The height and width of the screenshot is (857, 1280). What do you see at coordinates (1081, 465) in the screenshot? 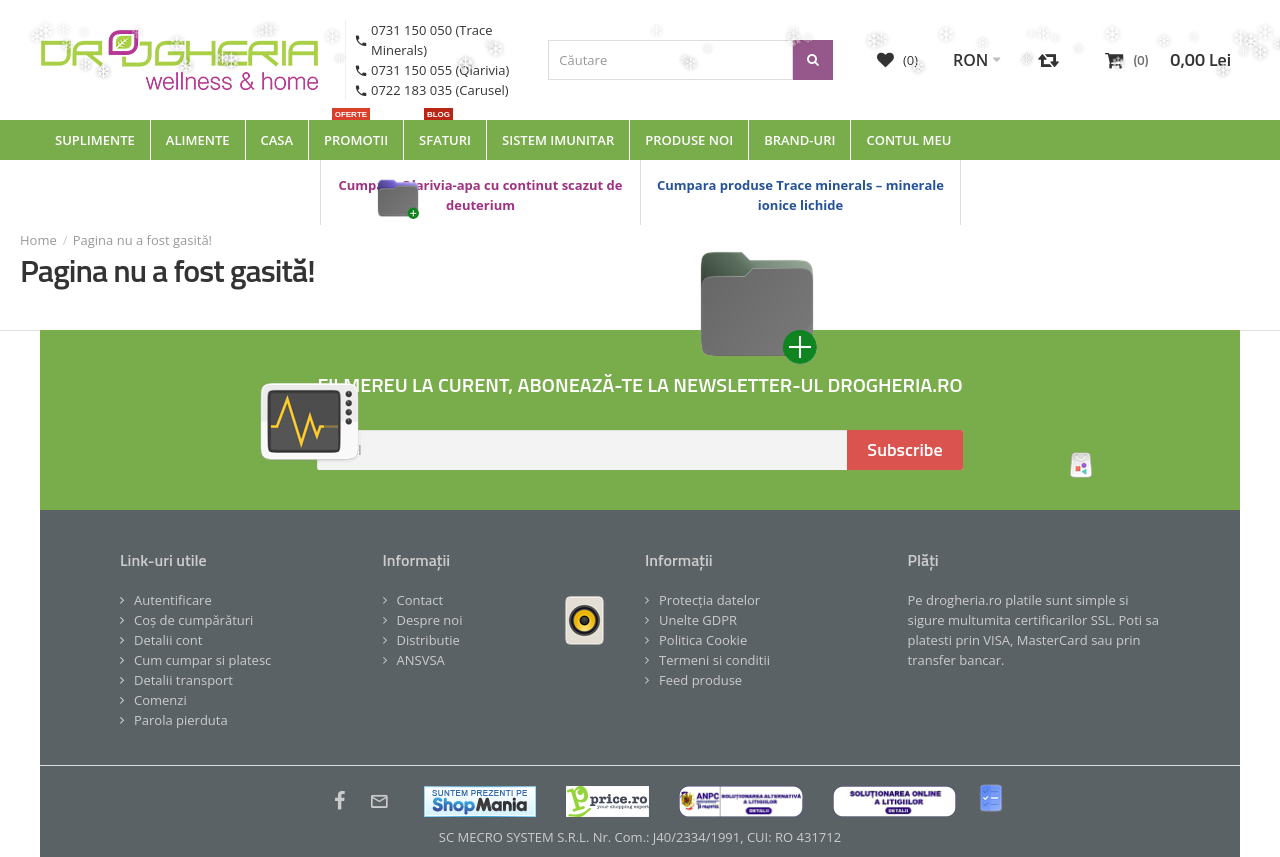
I see `open the software center to browse and install apps` at bounding box center [1081, 465].